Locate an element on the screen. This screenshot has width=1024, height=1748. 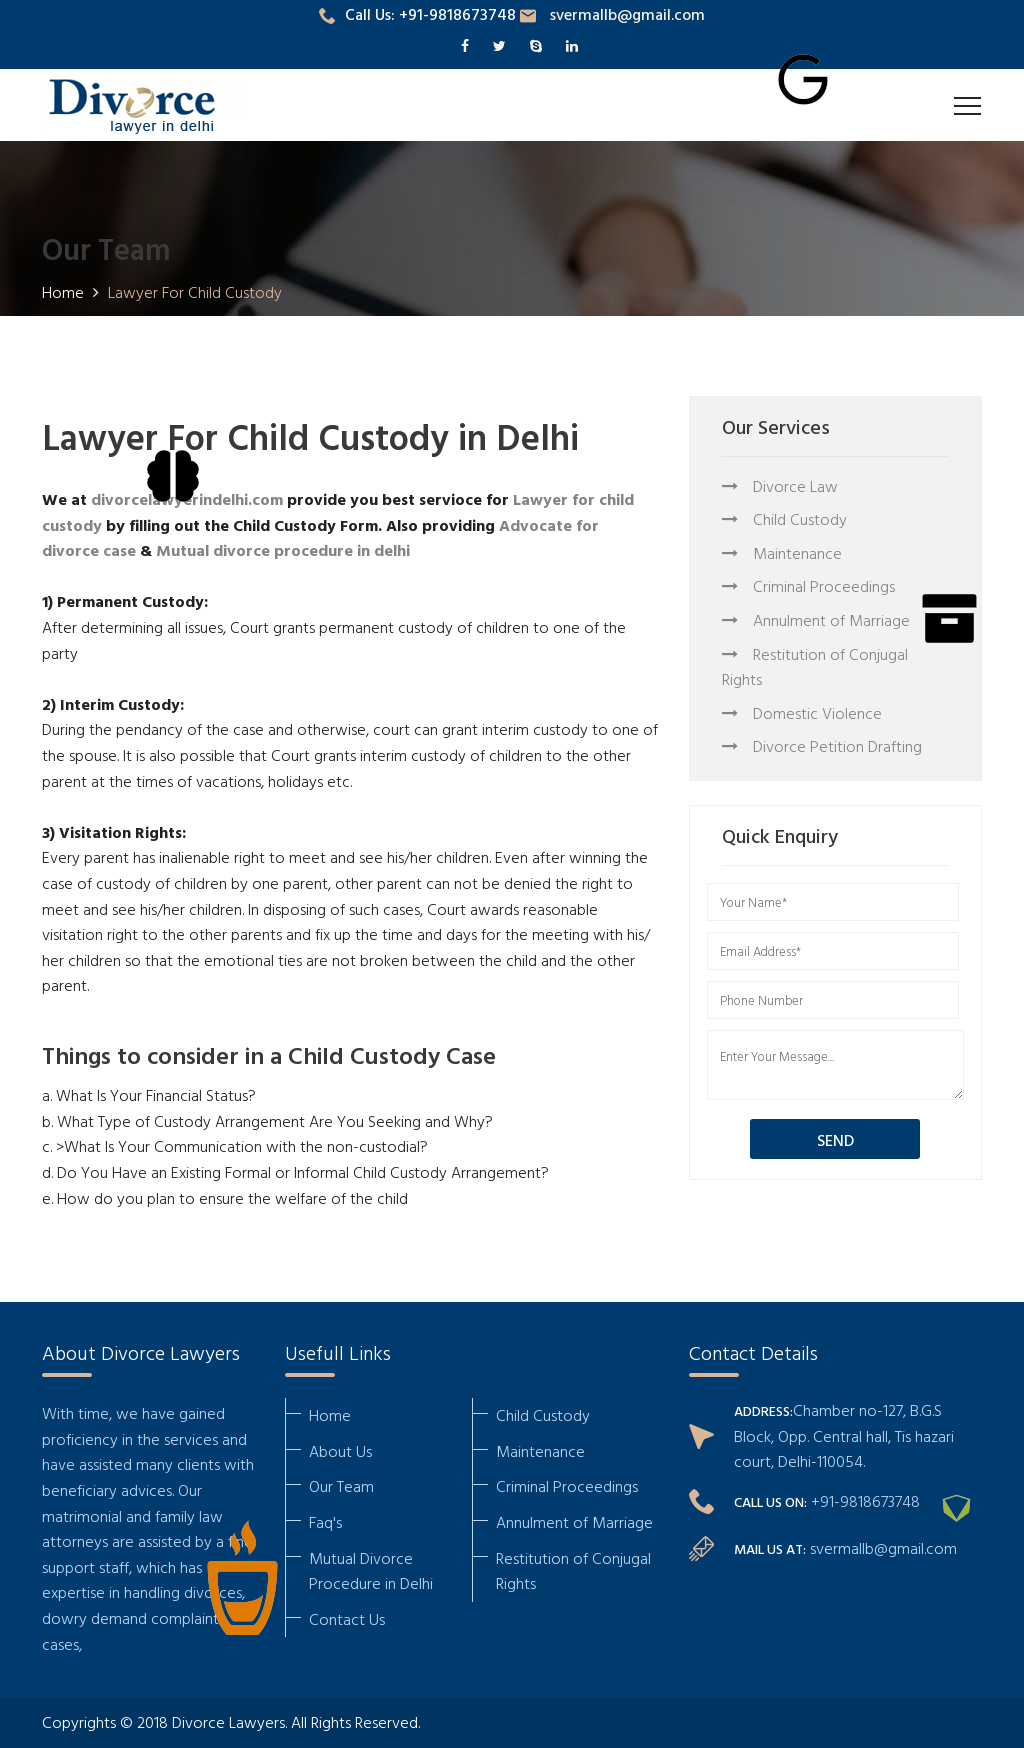
access mental health or wellness features is located at coordinates (173, 476).